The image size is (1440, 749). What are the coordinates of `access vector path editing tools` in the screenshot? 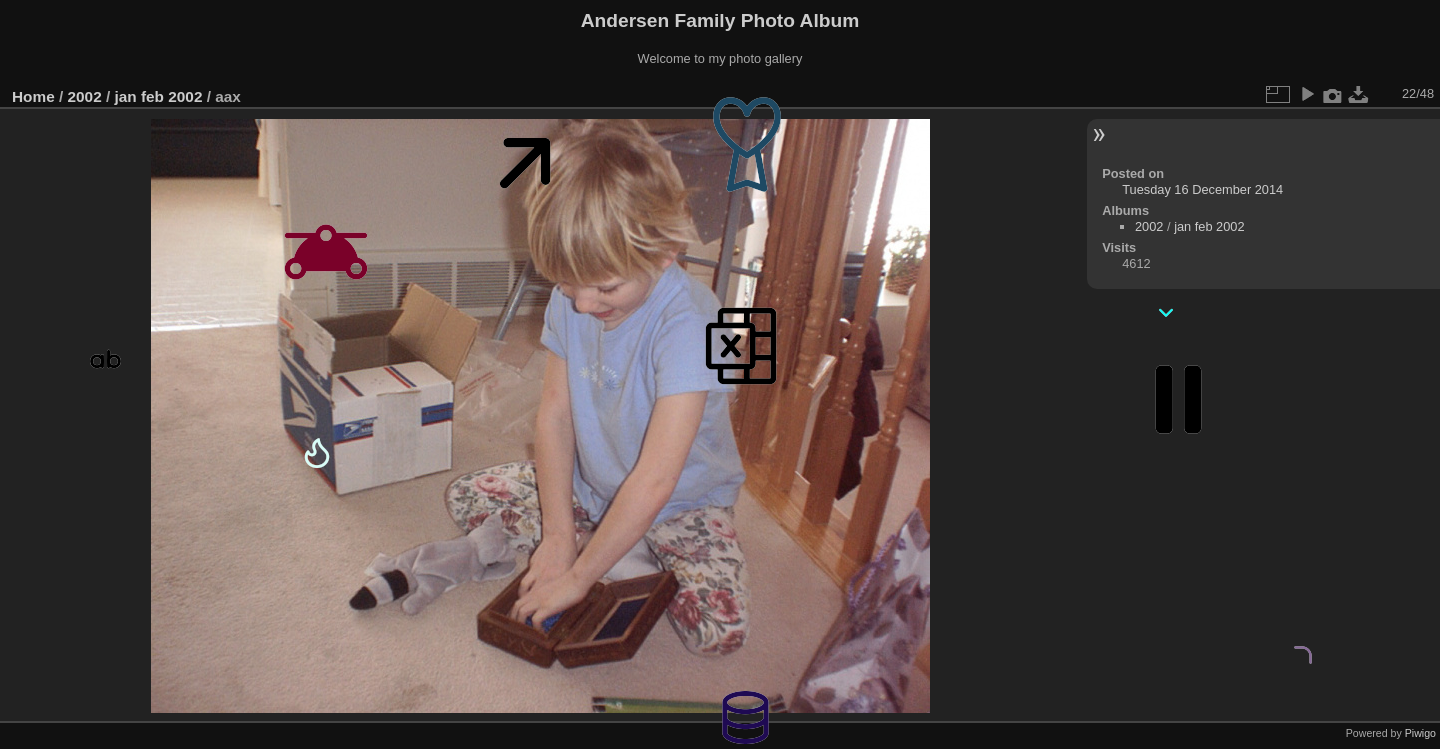 It's located at (326, 252).